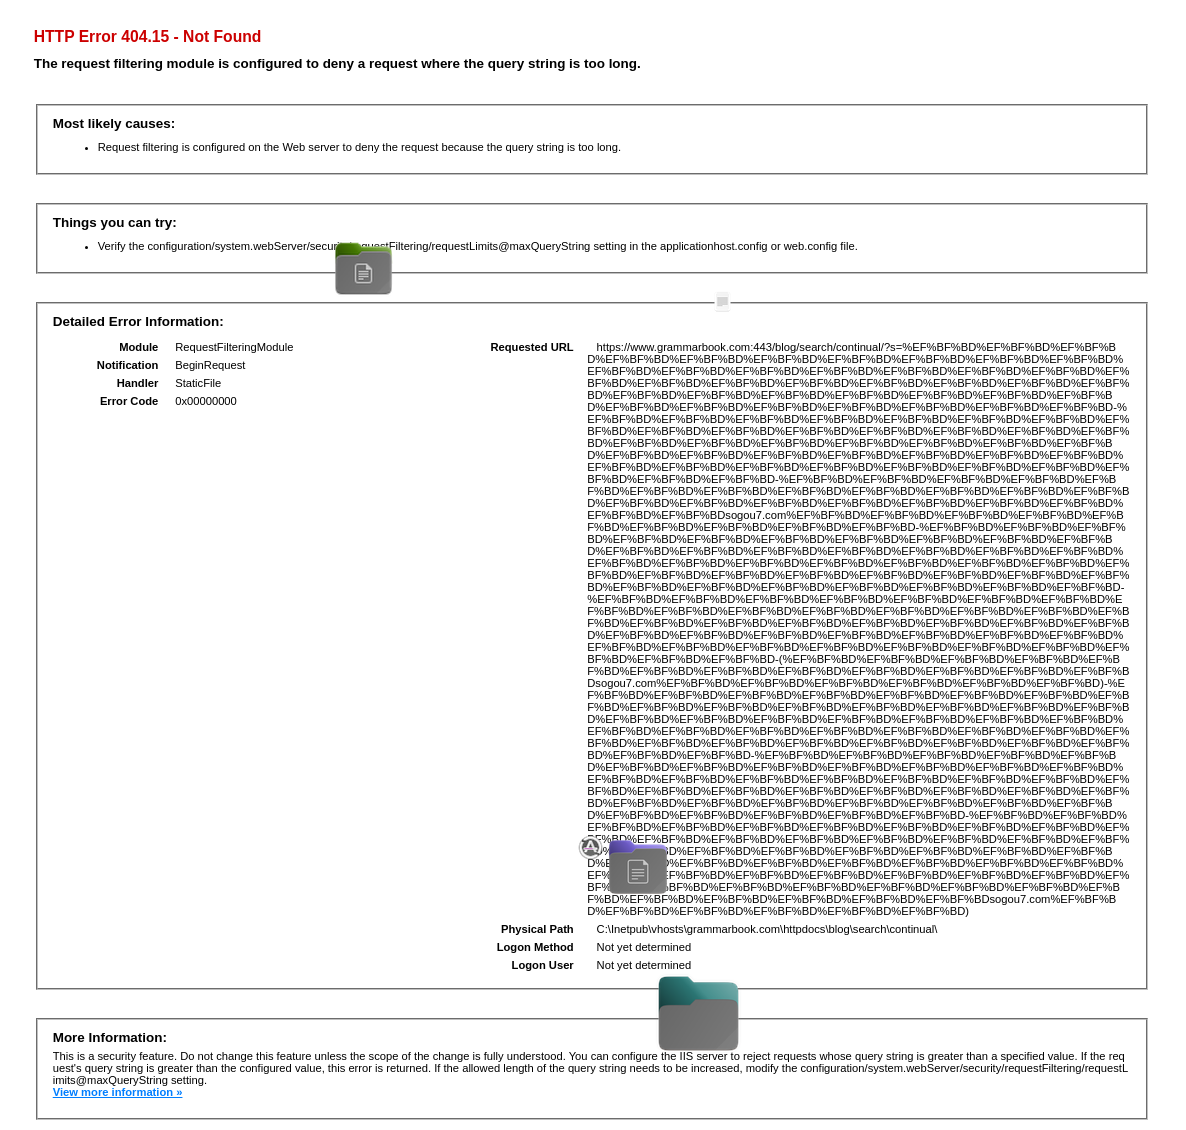  I want to click on open your documents folder, so click(638, 867).